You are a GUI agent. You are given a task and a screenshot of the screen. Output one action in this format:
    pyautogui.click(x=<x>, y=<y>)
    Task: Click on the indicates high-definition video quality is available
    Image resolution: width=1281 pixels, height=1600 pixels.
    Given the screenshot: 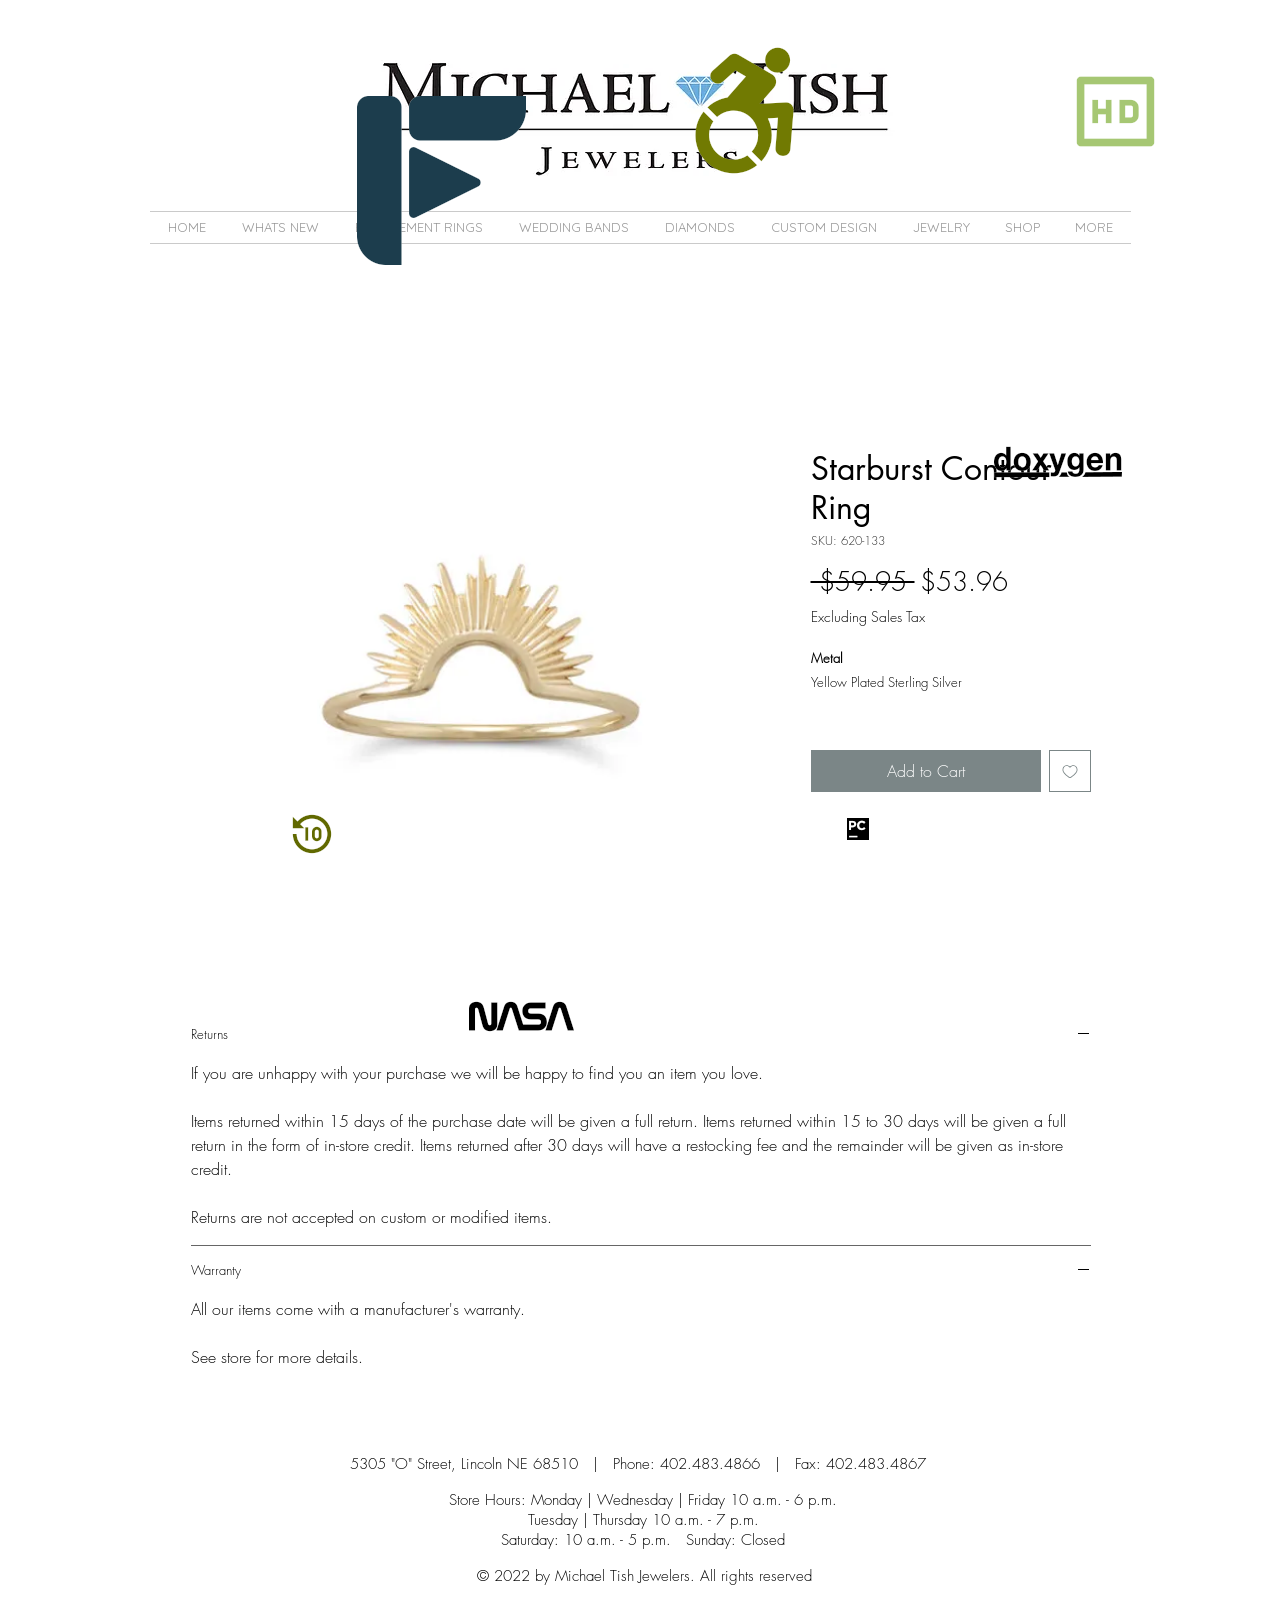 What is the action you would take?
    pyautogui.click(x=1115, y=111)
    